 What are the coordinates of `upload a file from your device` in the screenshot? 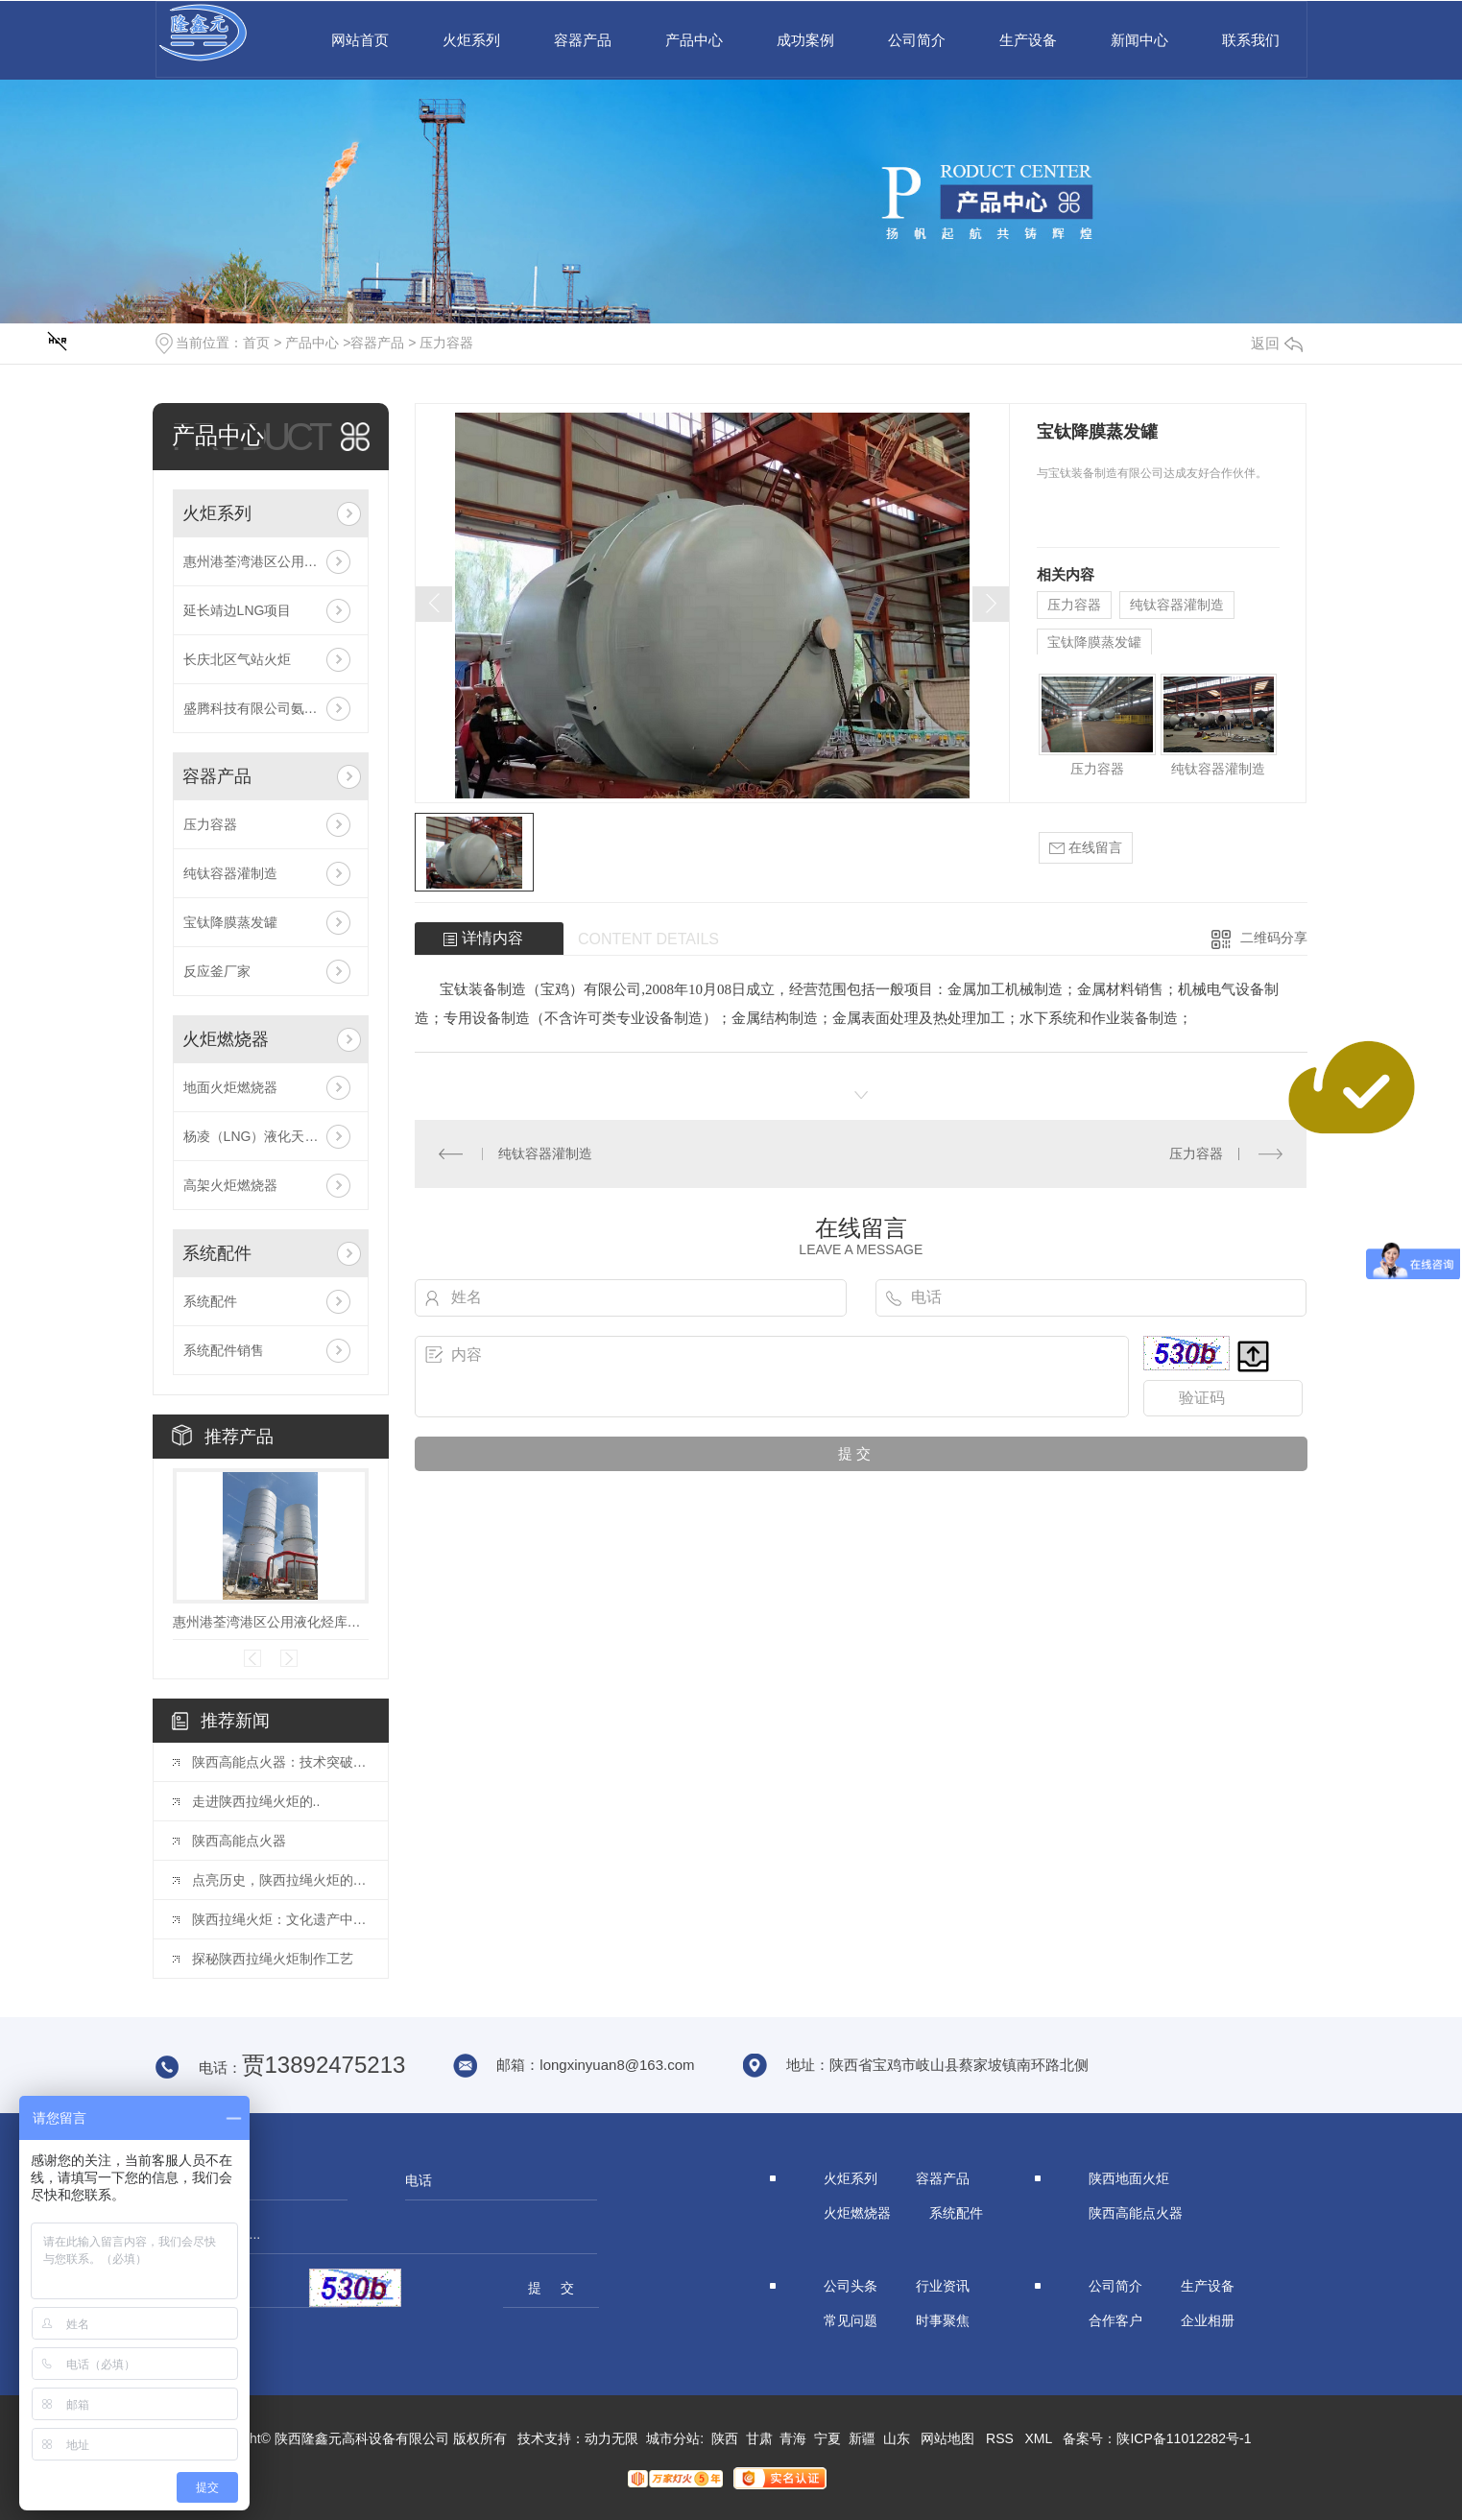 It's located at (1253, 1356).